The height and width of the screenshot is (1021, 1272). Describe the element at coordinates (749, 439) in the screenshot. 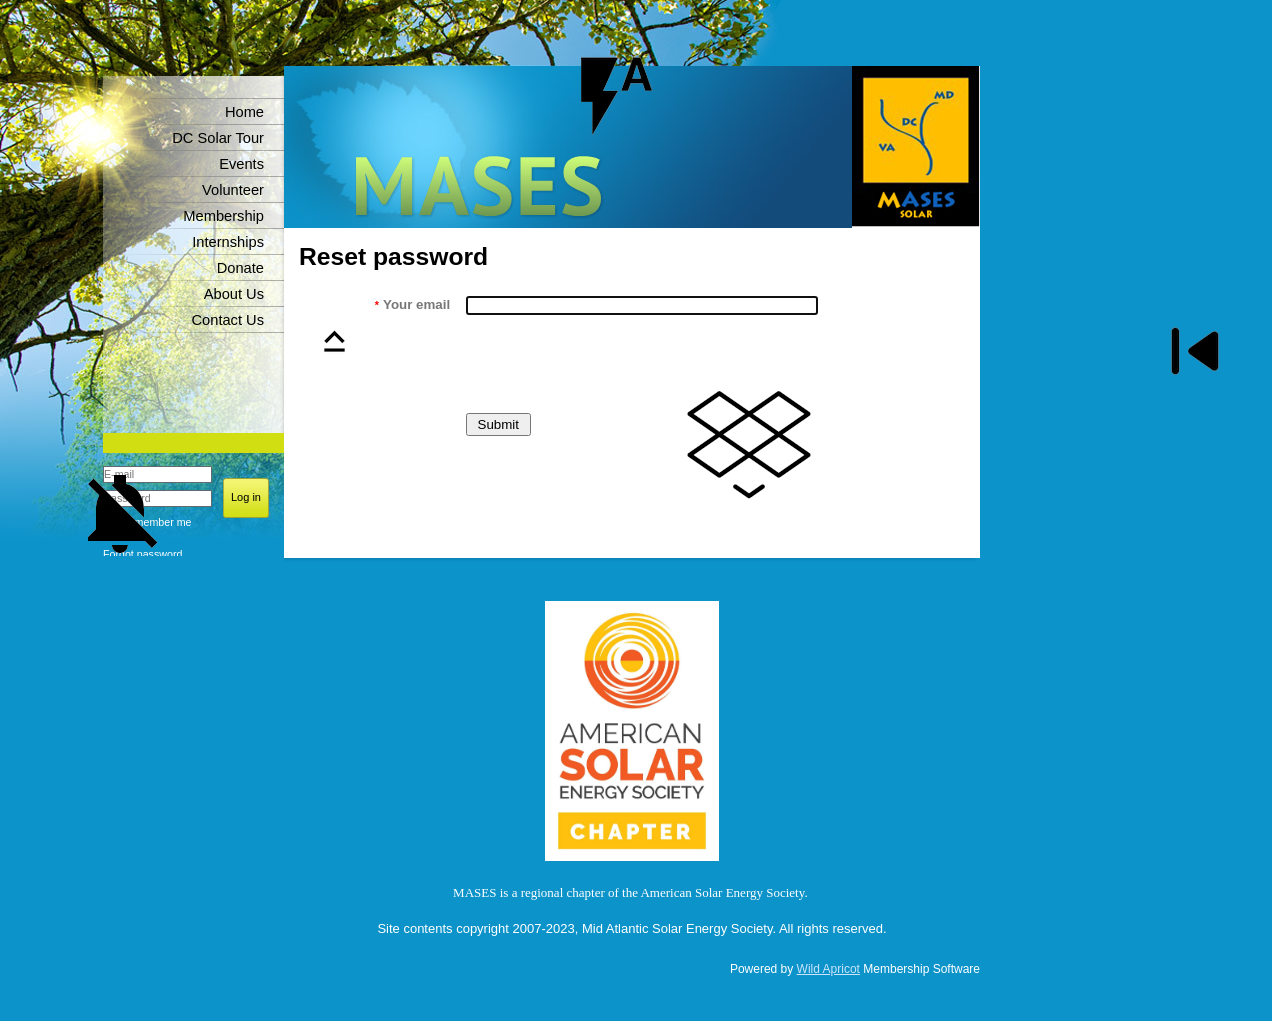

I see `access dropbox cloud storage` at that location.